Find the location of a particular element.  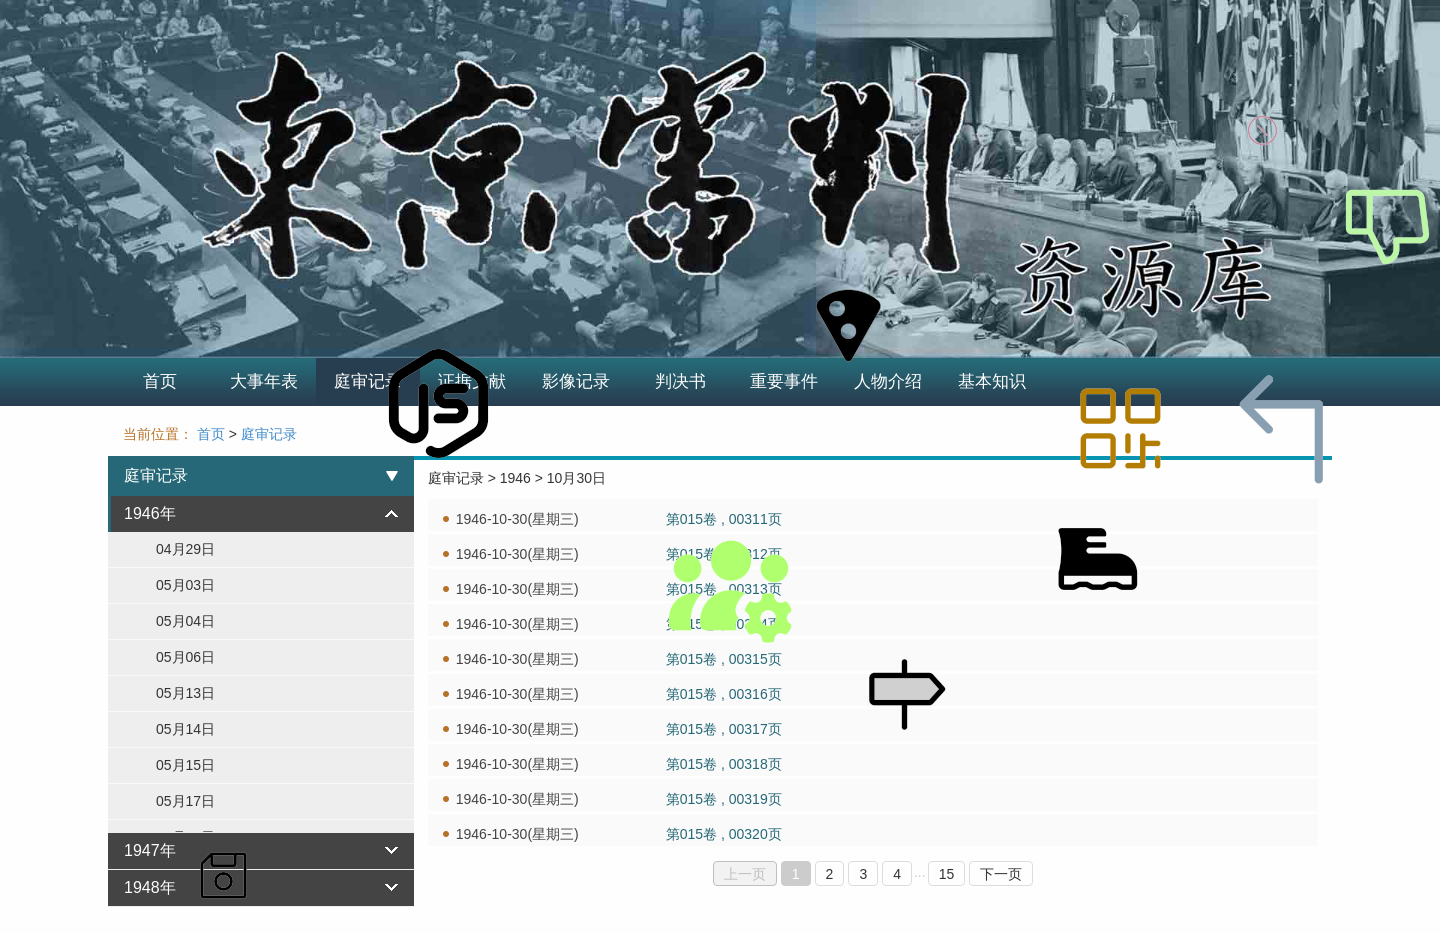

view footwear or shoe options is located at coordinates (1095, 559).